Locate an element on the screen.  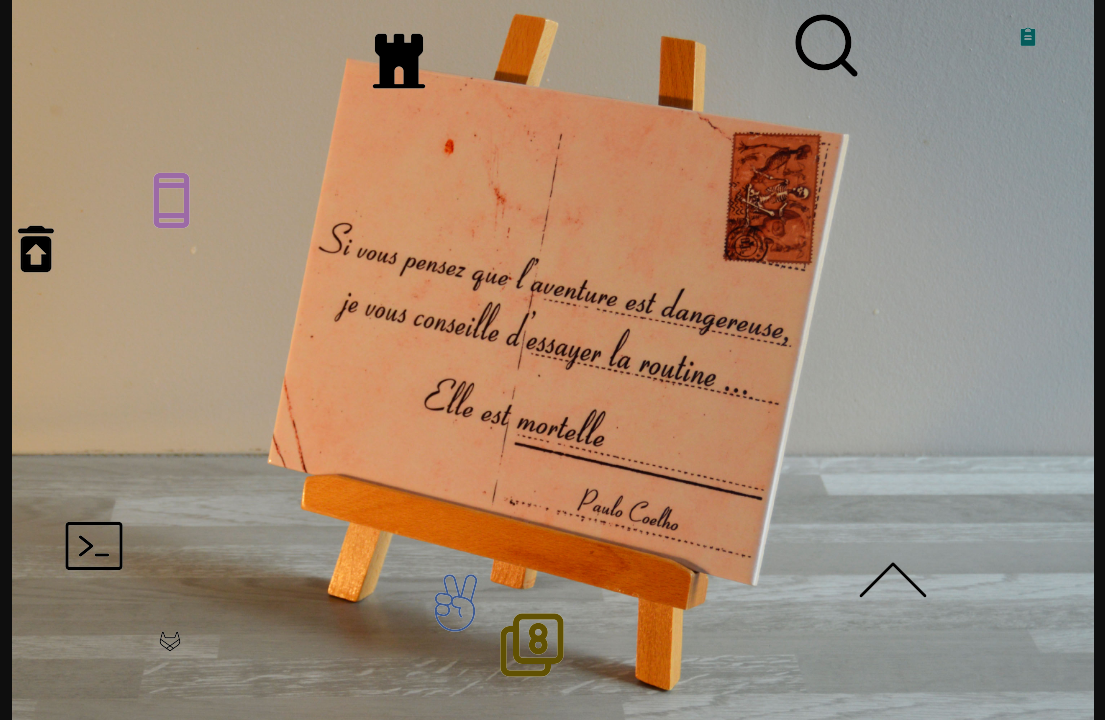
view item 8 in a collection is located at coordinates (532, 645).